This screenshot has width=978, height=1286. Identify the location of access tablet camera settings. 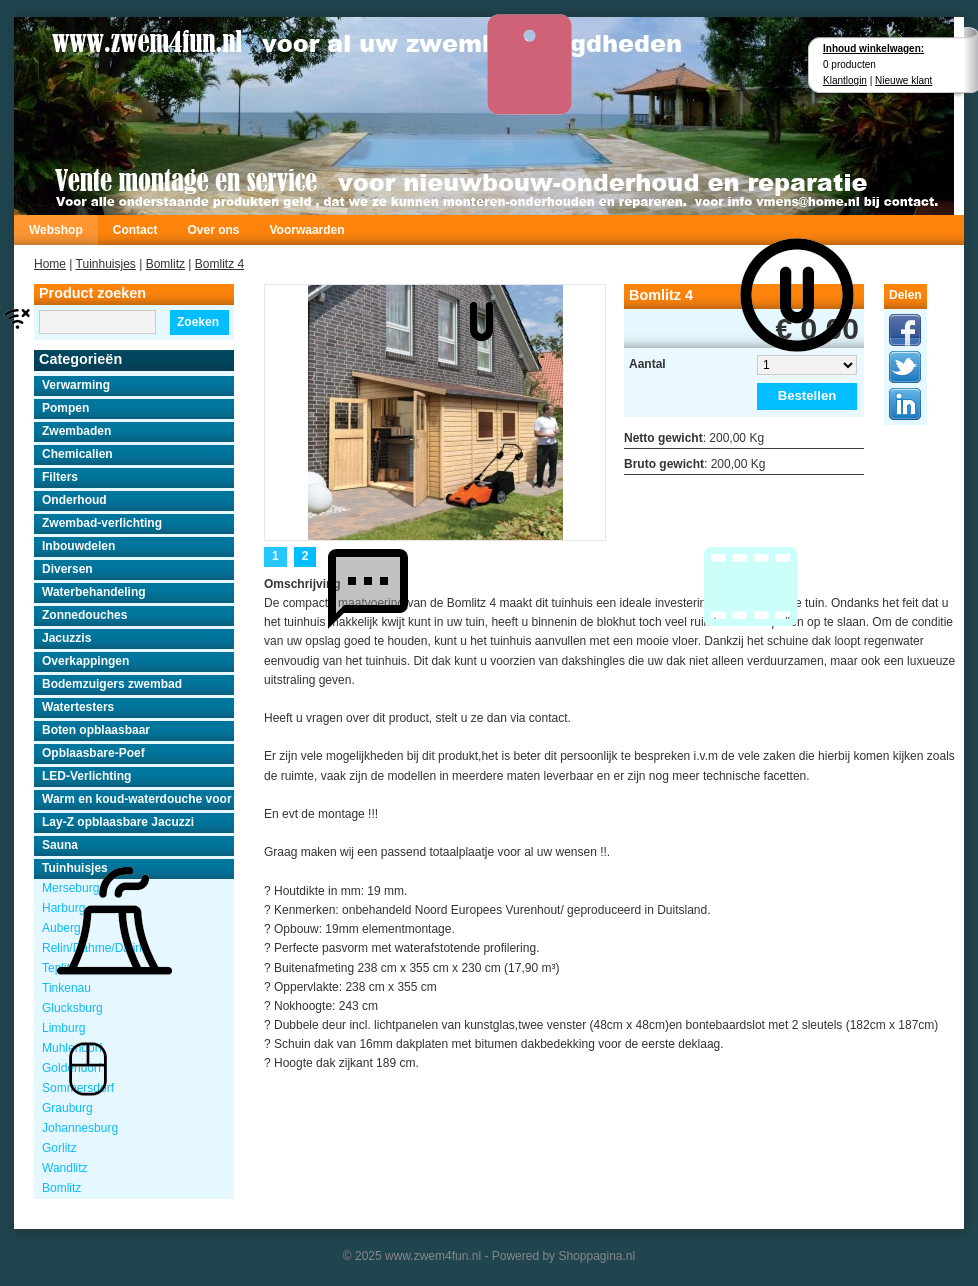
(529, 64).